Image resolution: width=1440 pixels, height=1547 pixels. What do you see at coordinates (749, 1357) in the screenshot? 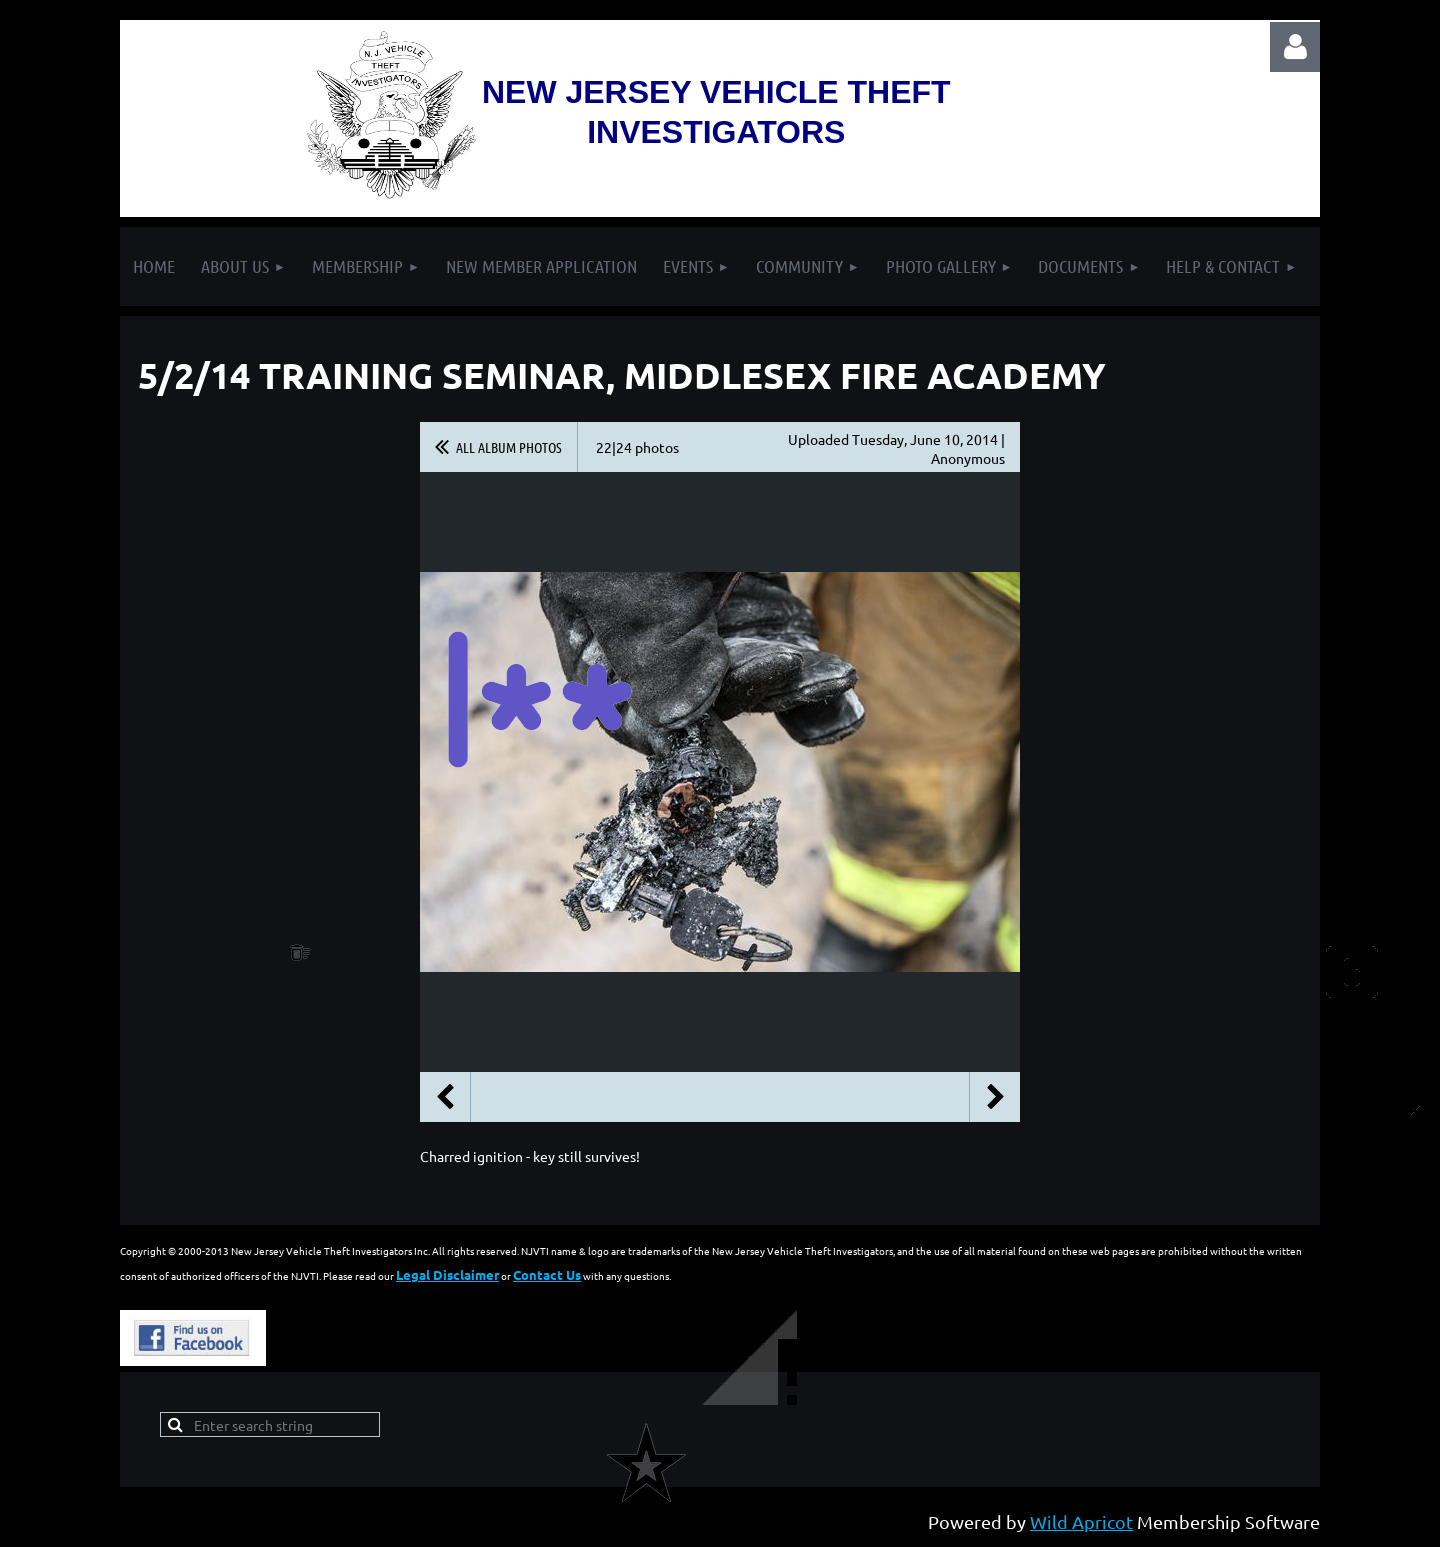
I see `indicates no cellular signal with no internet connection` at bounding box center [749, 1357].